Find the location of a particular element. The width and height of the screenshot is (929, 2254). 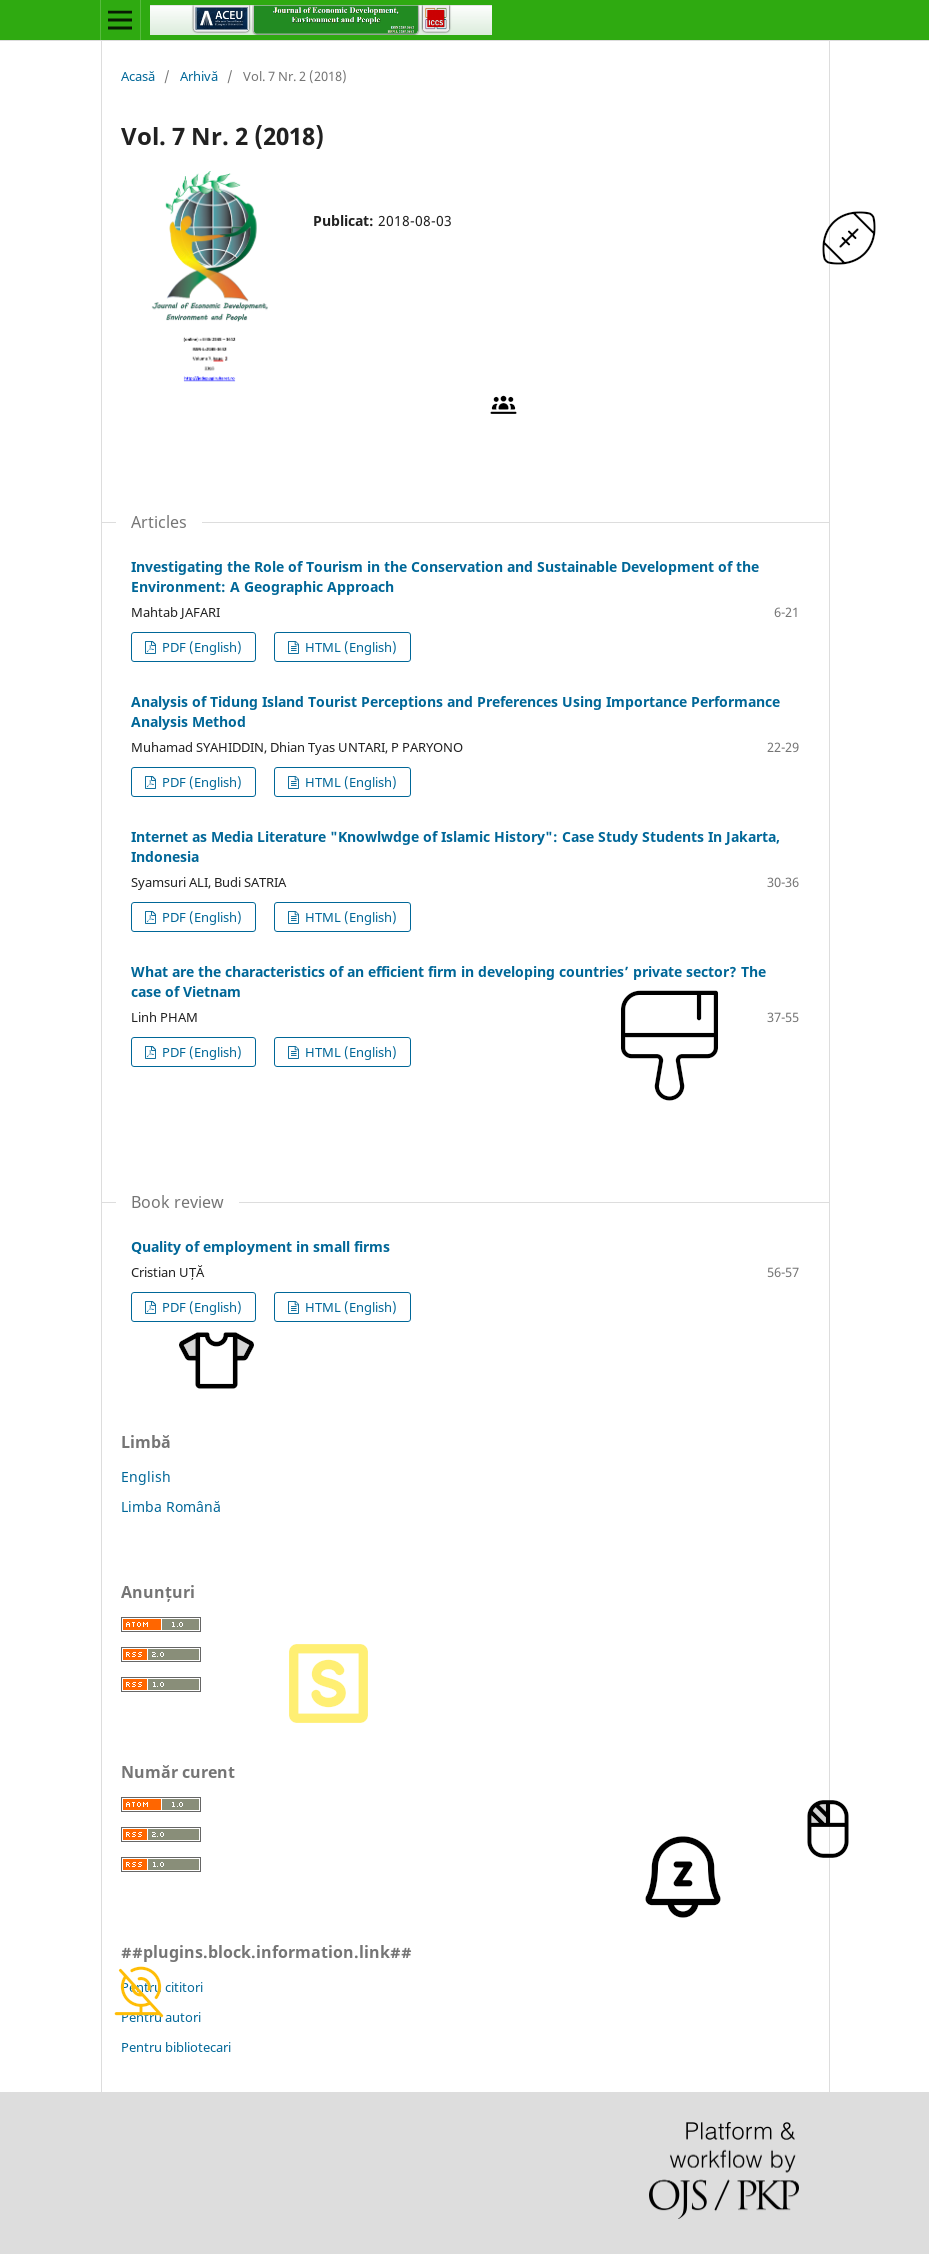

browse clothing or apparel items is located at coordinates (216, 1360).